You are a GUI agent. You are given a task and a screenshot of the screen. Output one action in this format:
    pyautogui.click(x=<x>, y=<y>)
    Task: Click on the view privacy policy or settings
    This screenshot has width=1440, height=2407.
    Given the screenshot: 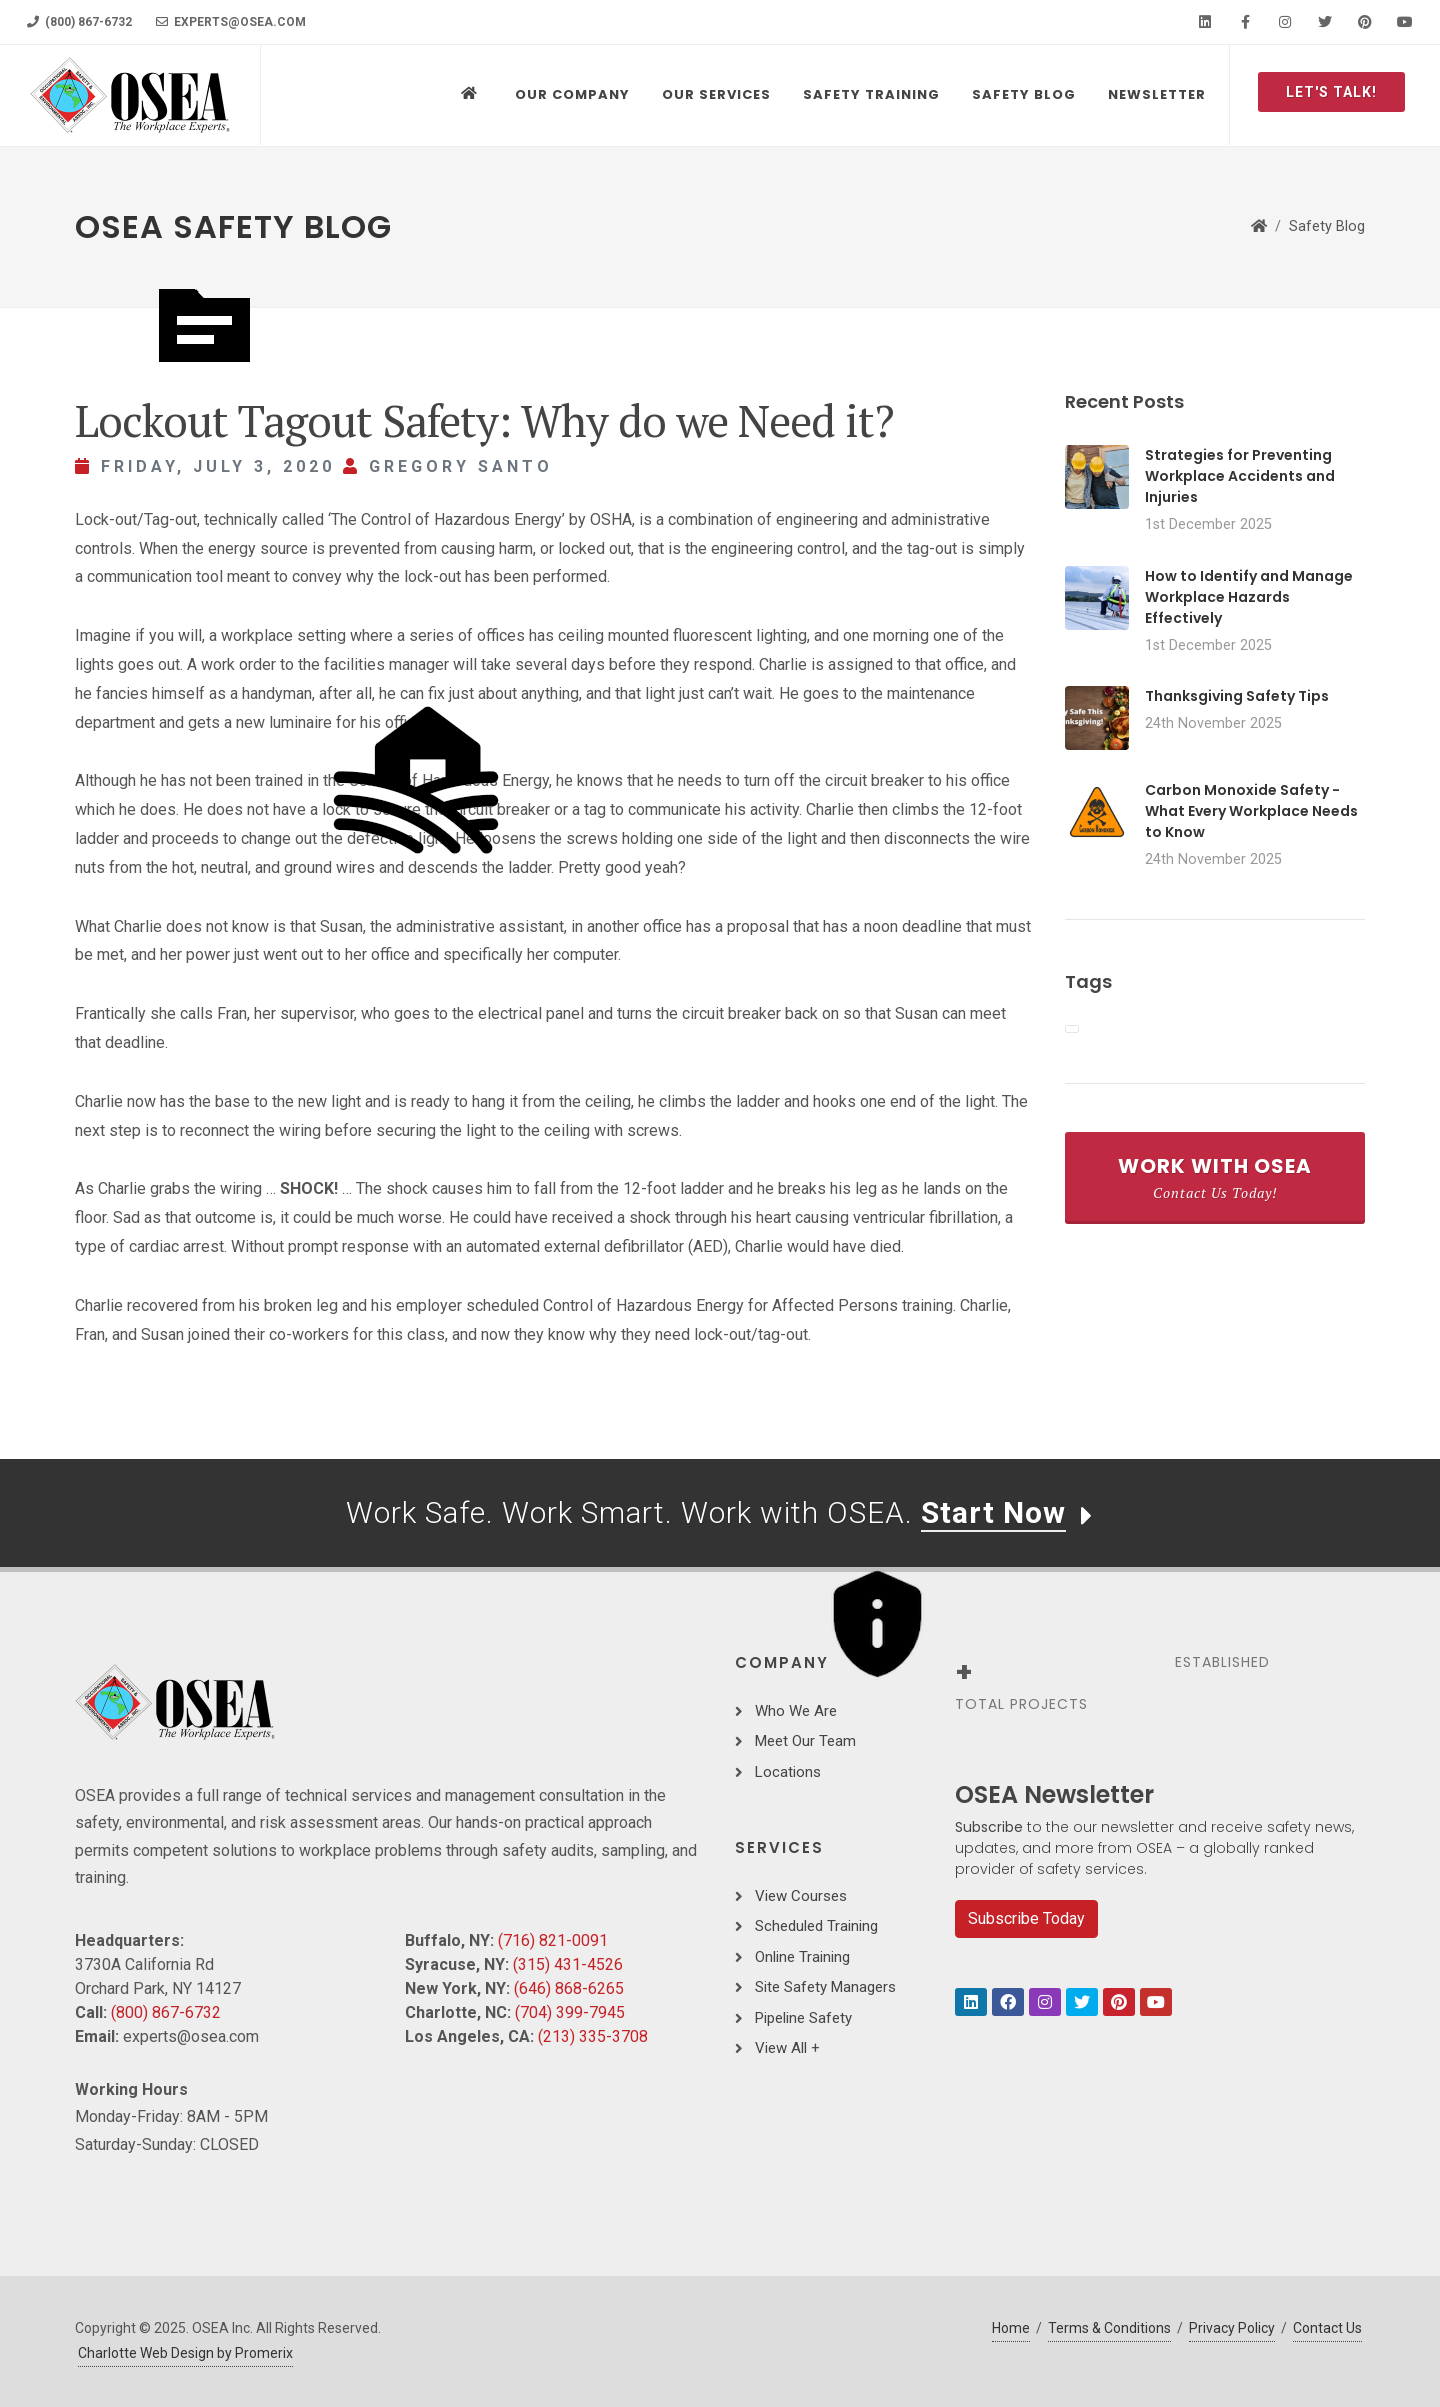 What is the action you would take?
    pyautogui.click(x=877, y=1623)
    